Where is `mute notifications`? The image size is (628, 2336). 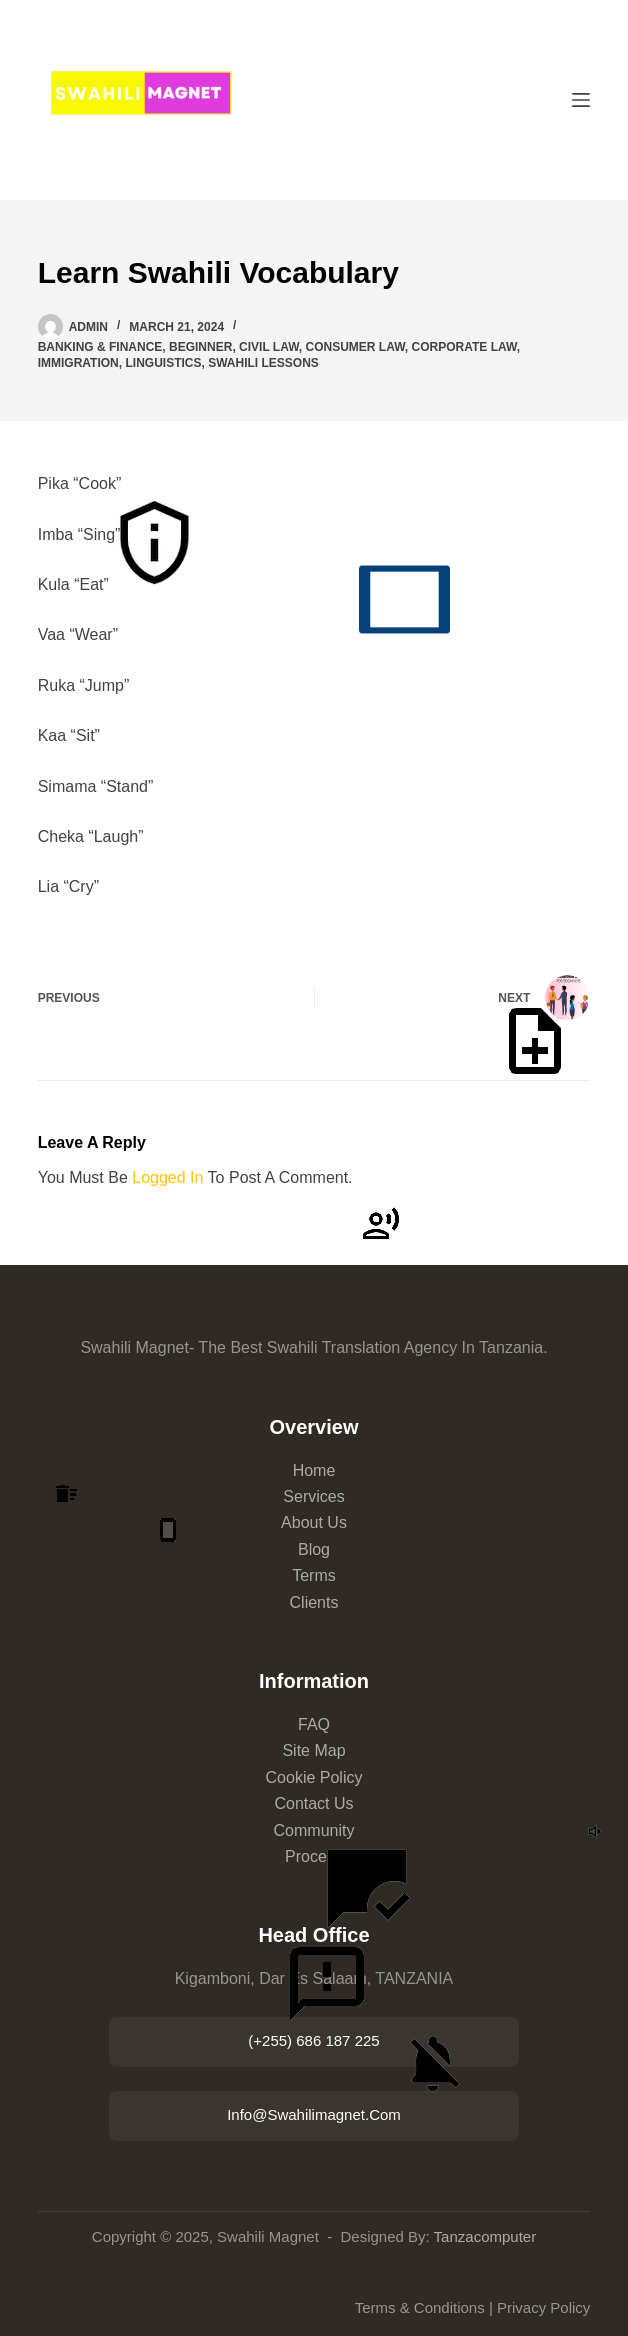
mute notifications is located at coordinates (433, 2063).